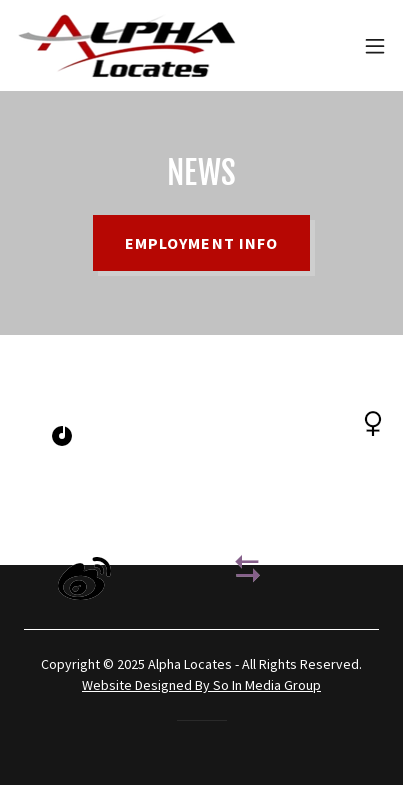  Describe the element at coordinates (84, 578) in the screenshot. I see `open Sina Weibo app` at that location.